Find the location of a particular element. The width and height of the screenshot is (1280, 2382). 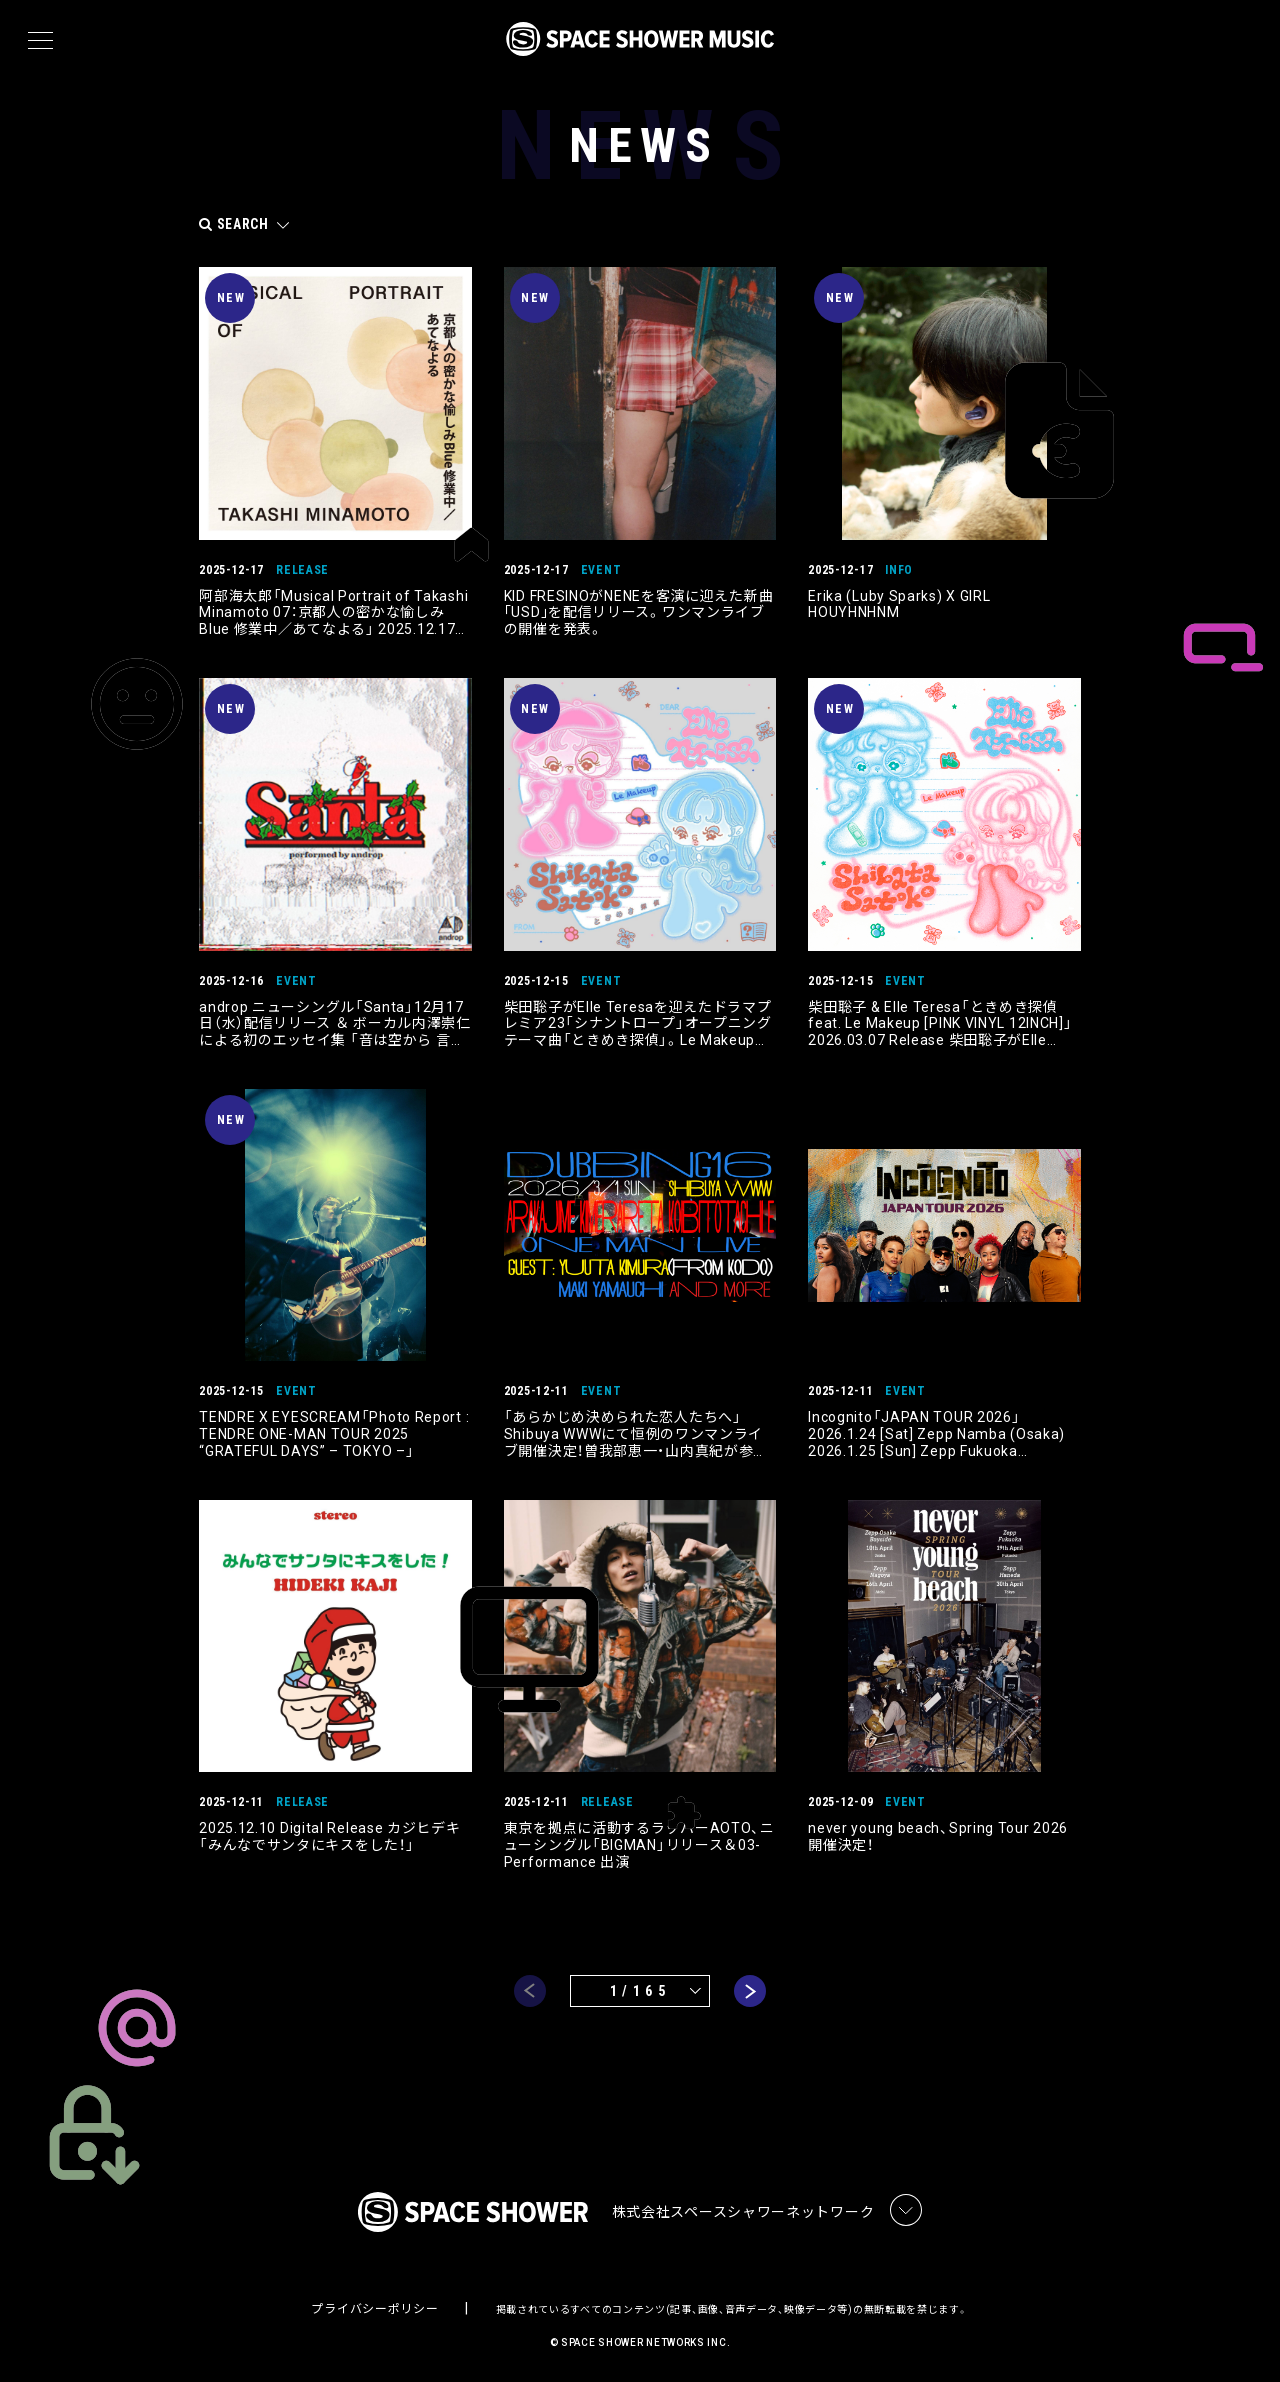

remove a variable from your code is located at coordinates (1219, 643).